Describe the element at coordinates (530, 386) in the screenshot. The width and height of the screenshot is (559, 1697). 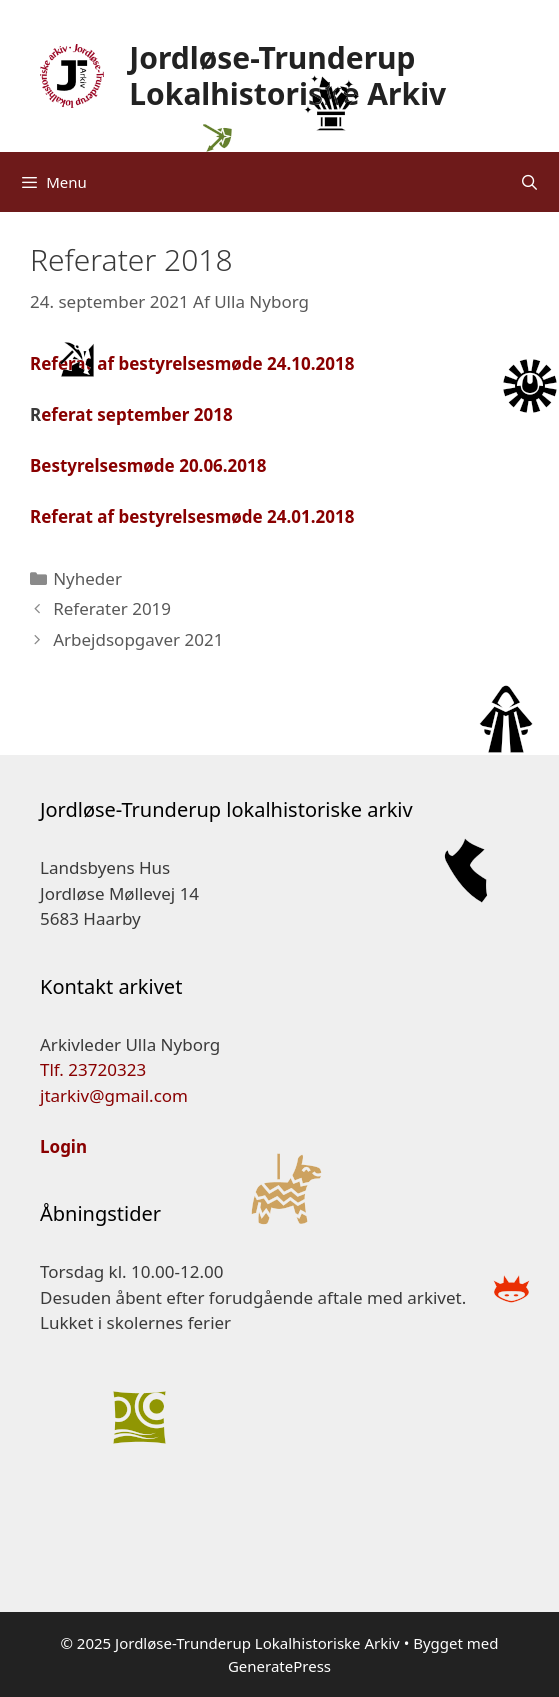
I see `abstract sun or radiant energy symbol` at that location.